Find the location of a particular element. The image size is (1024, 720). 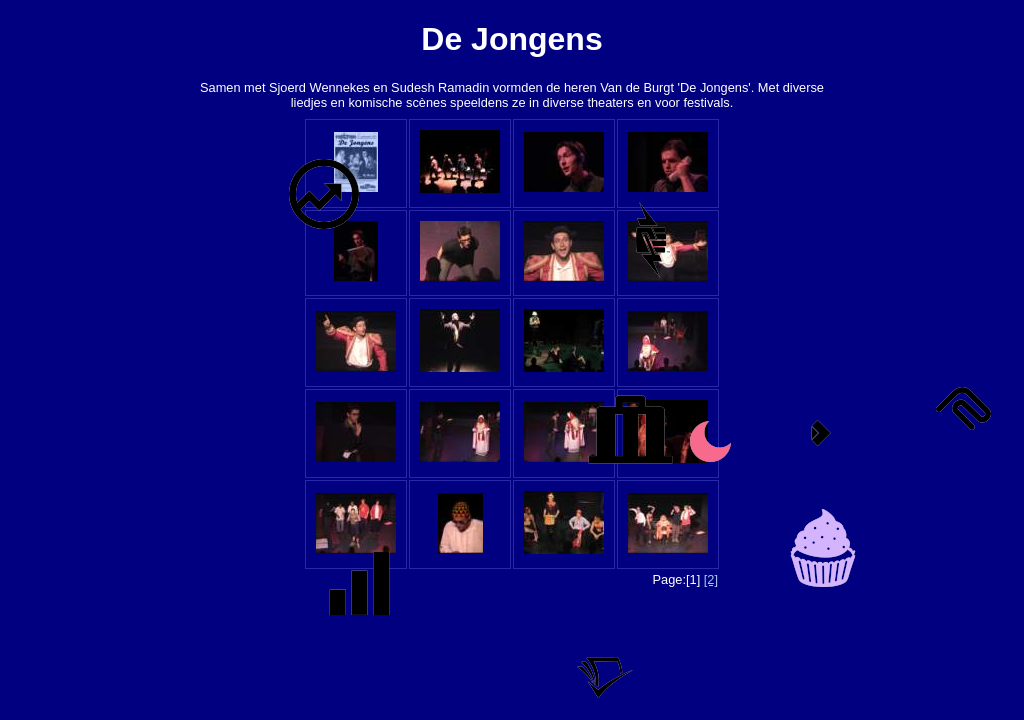

view financial performance or fund growth is located at coordinates (324, 194).